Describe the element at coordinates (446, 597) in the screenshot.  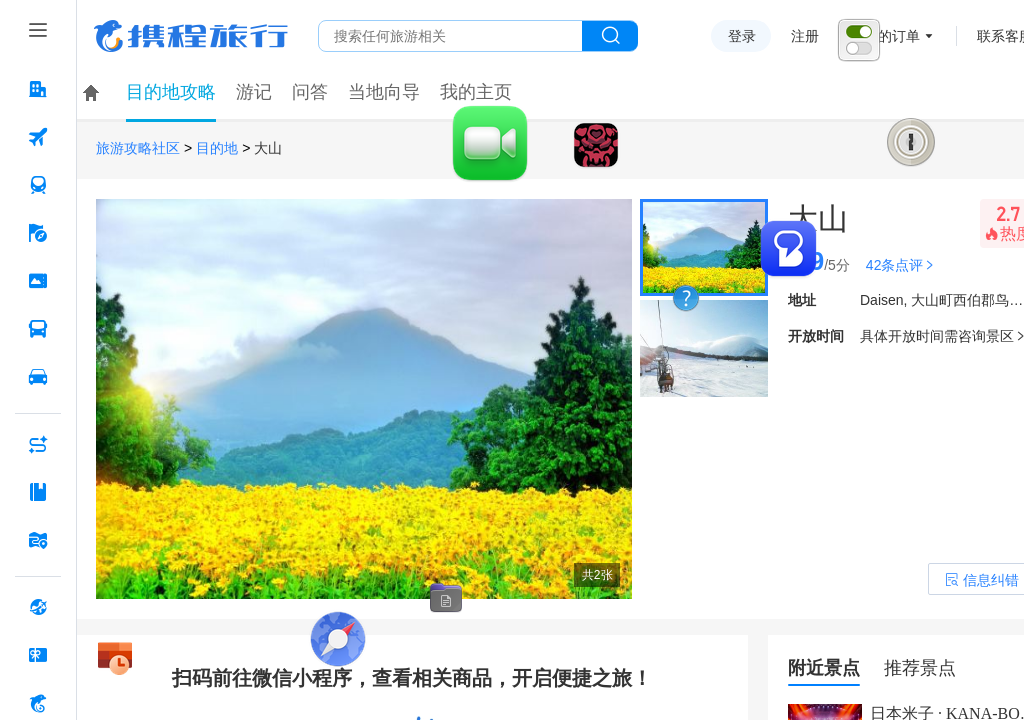
I see `open your documents folder` at that location.